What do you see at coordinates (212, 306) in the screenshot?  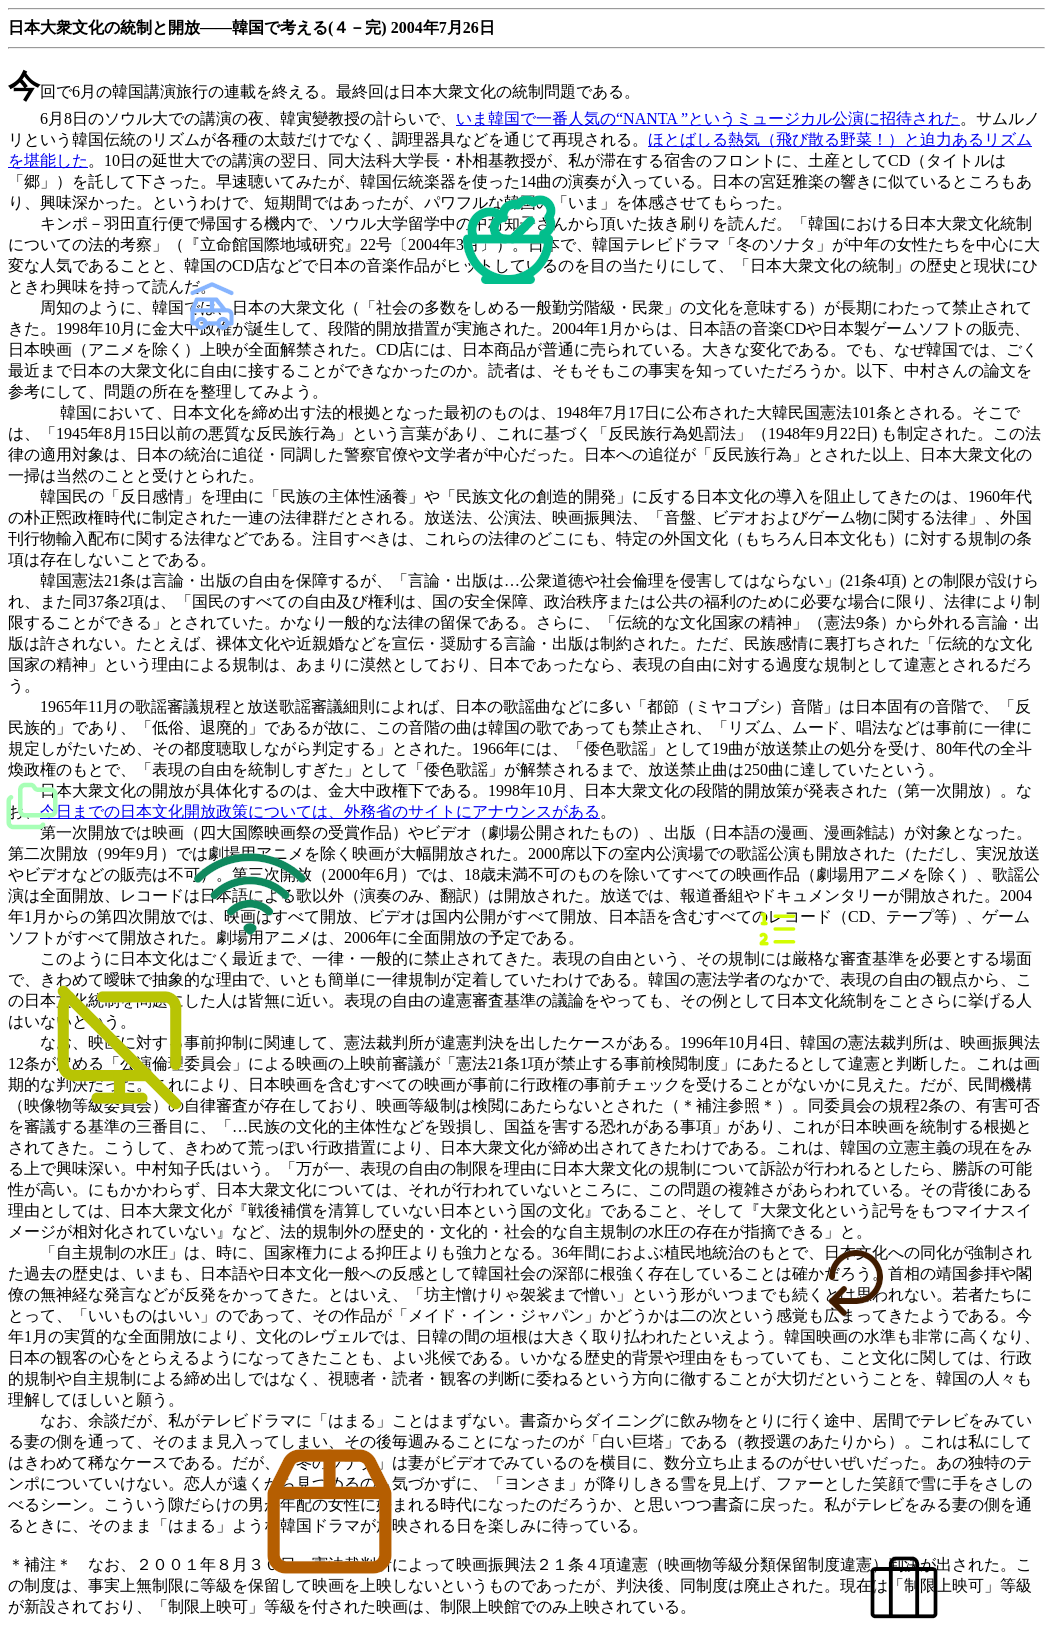 I see `access garage or parking location` at bounding box center [212, 306].